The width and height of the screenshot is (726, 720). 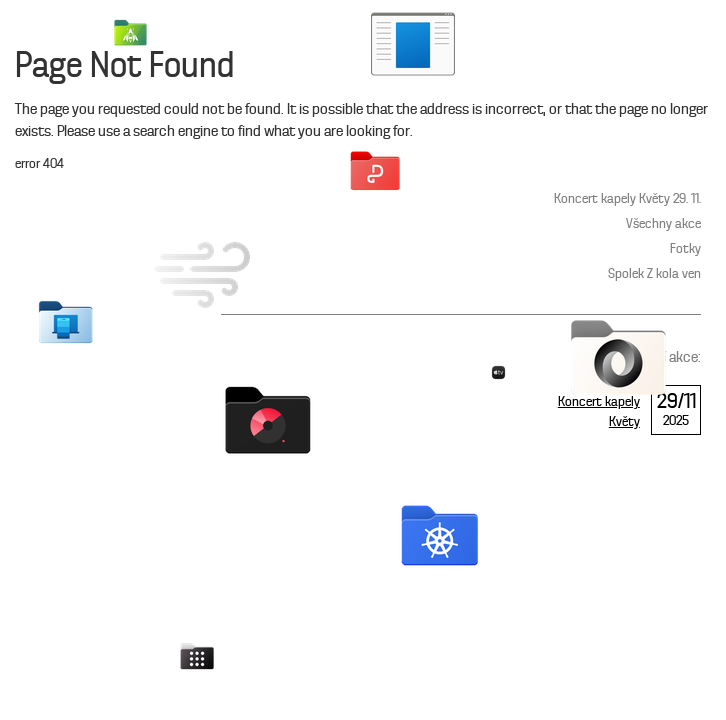 I want to click on open a program or application window, so click(x=413, y=44).